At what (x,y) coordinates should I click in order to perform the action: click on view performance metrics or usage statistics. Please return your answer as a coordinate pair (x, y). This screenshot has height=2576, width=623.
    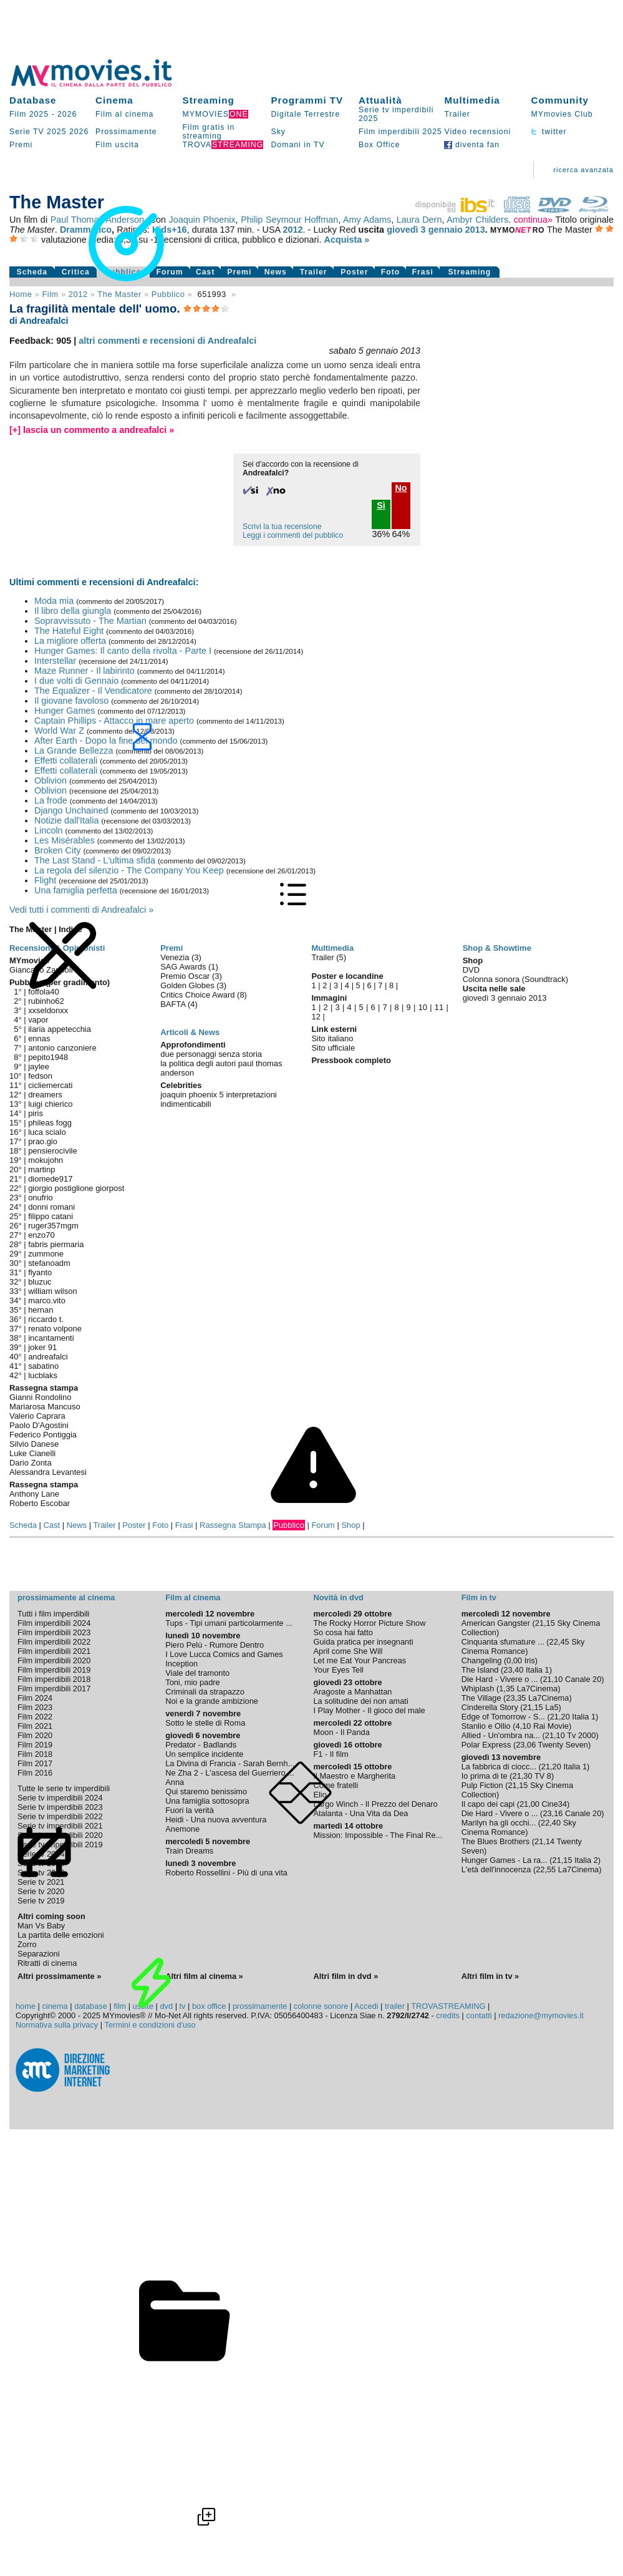
    Looking at the image, I should click on (126, 243).